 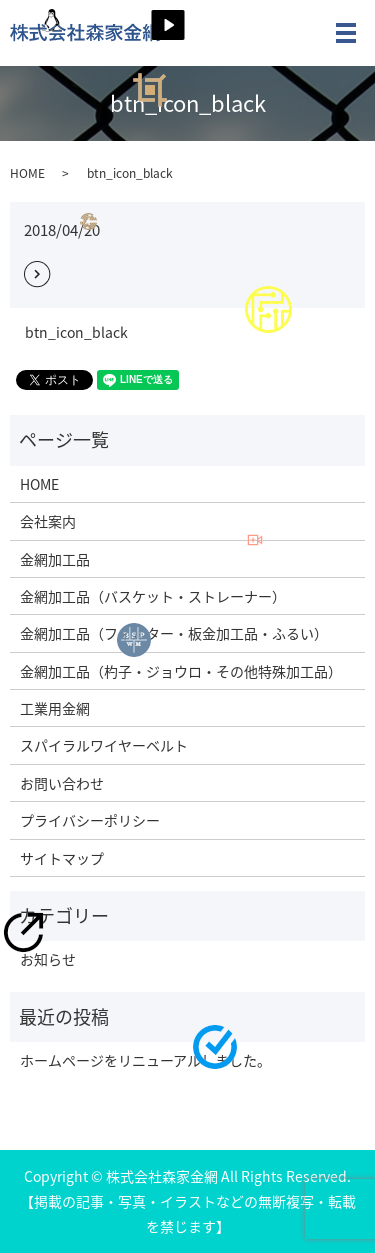 I want to click on linux operating system logo, so click(x=51, y=20).